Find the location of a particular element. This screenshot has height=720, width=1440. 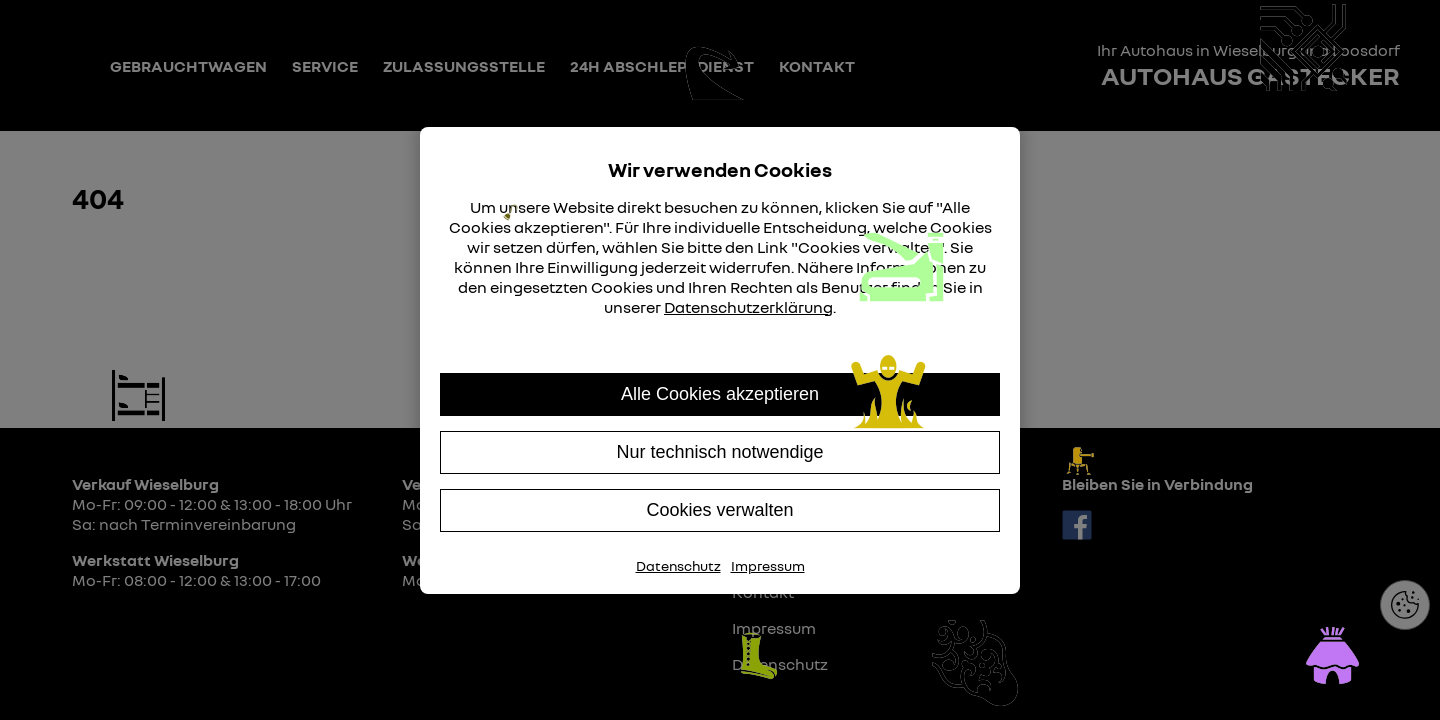

deploy a walking turret unit is located at coordinates (1080, 460).